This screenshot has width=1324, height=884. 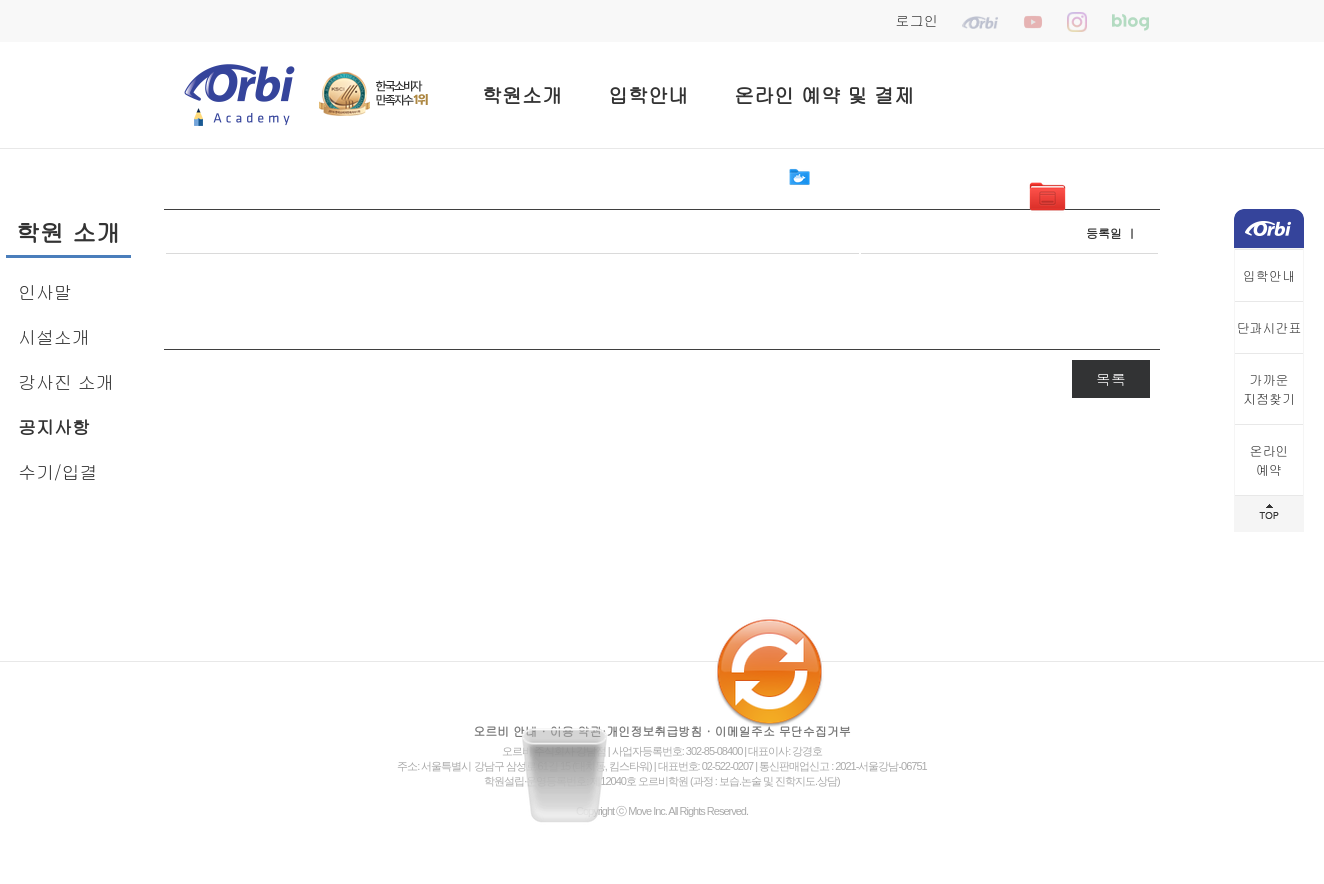 I want to click on sync data across devices or services, so click(x=769, y=671).